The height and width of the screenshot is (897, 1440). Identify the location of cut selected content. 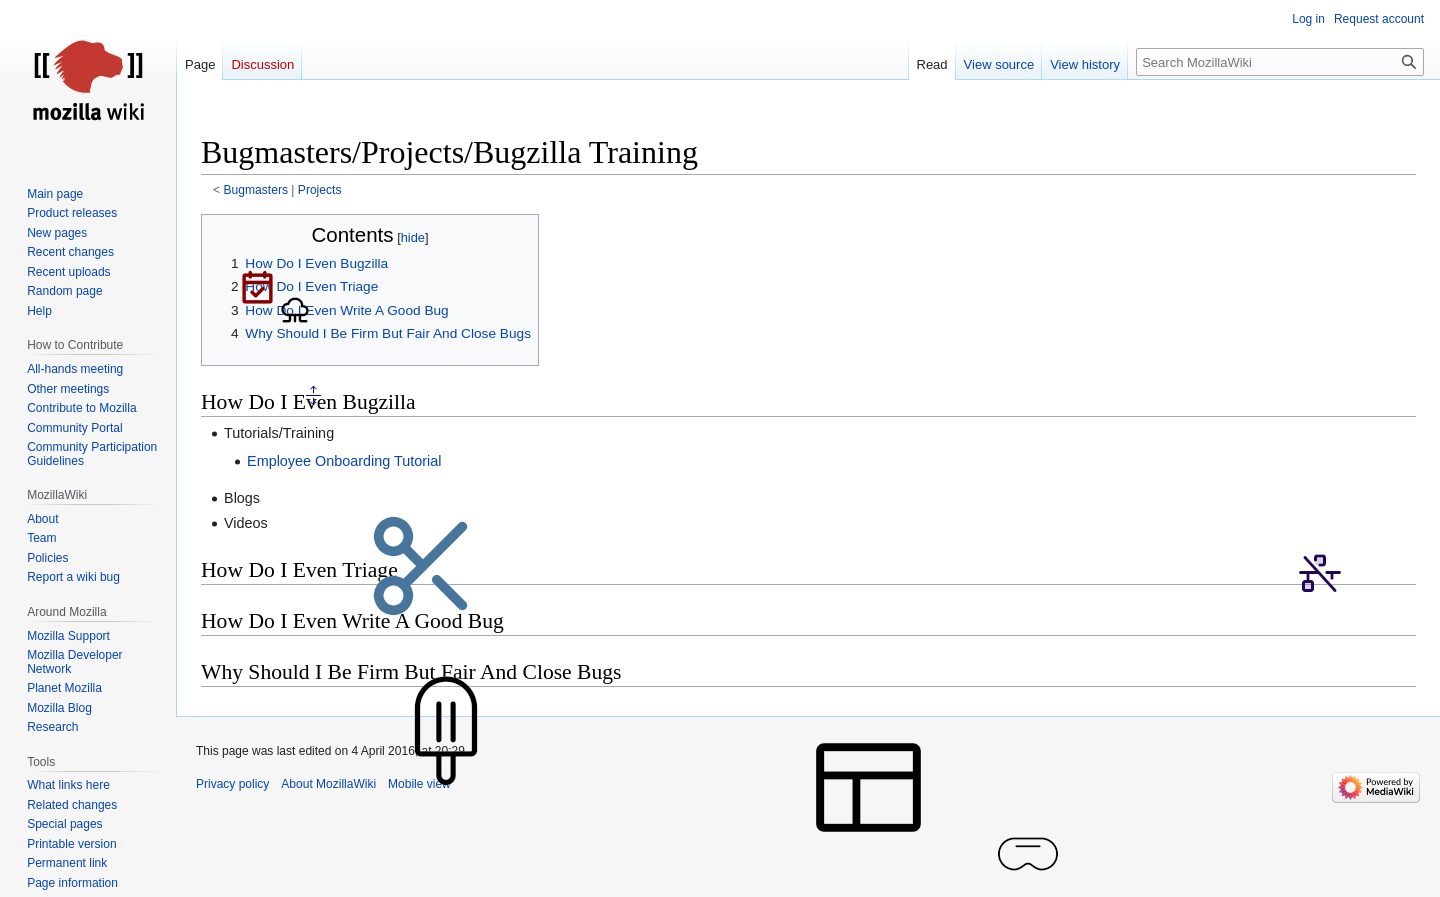
(423, 566).